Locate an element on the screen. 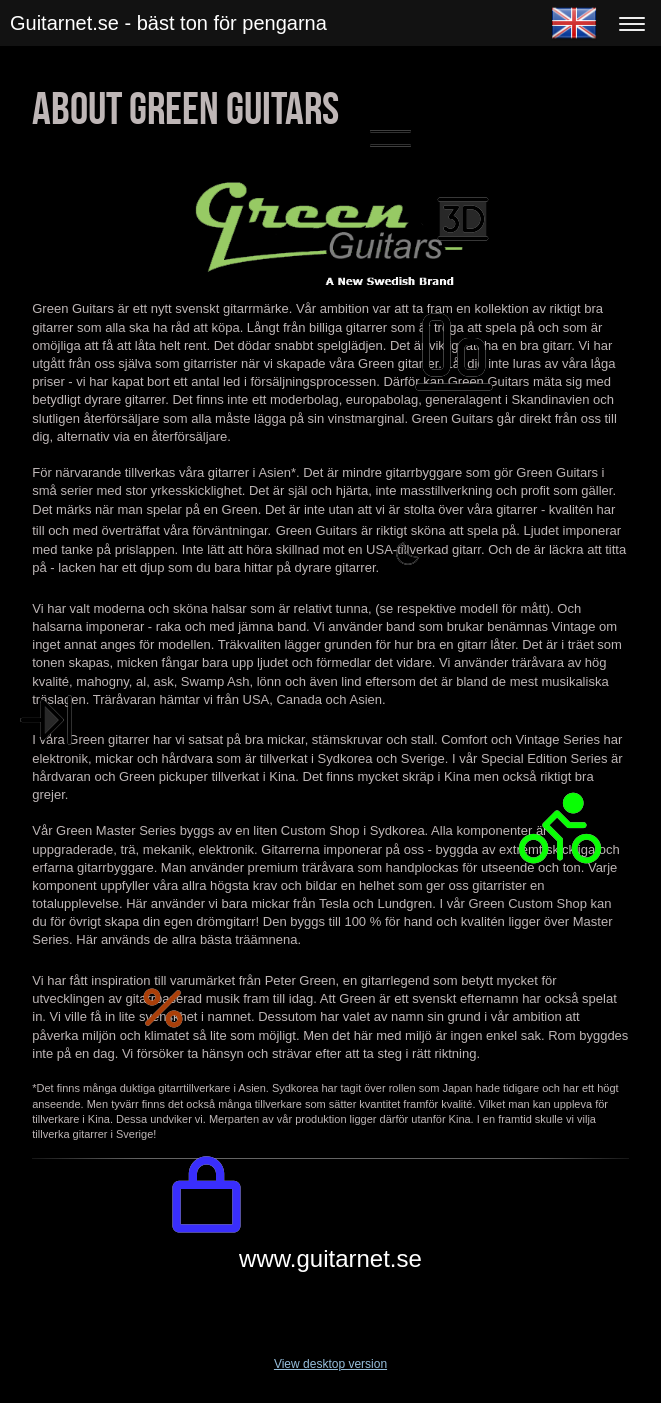 The width and height of the screenshot is (661, 1403). indicates equality or comparison between values is located at coordinates (390, 138).